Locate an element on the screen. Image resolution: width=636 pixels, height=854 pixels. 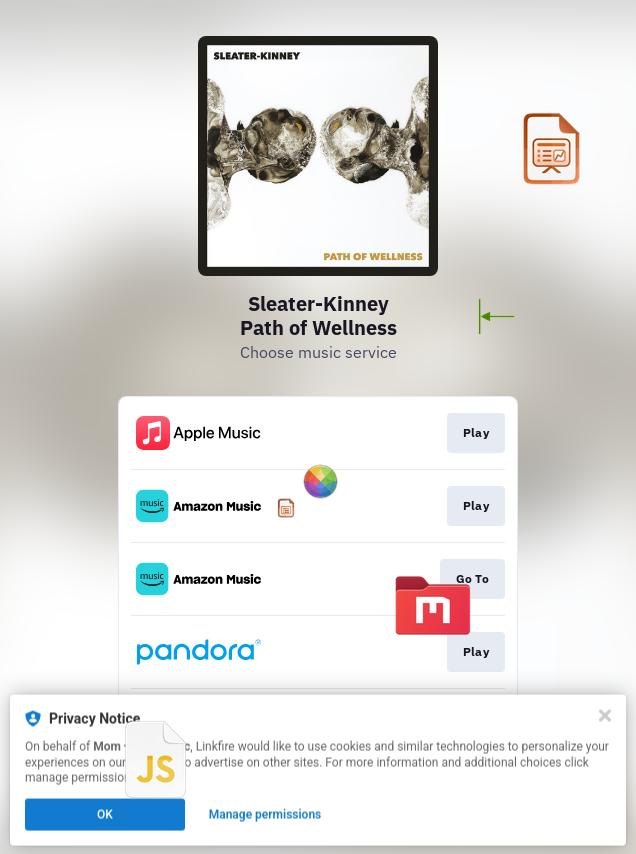
go to the first item in a list or sequence is located at coordinates (496, 316).